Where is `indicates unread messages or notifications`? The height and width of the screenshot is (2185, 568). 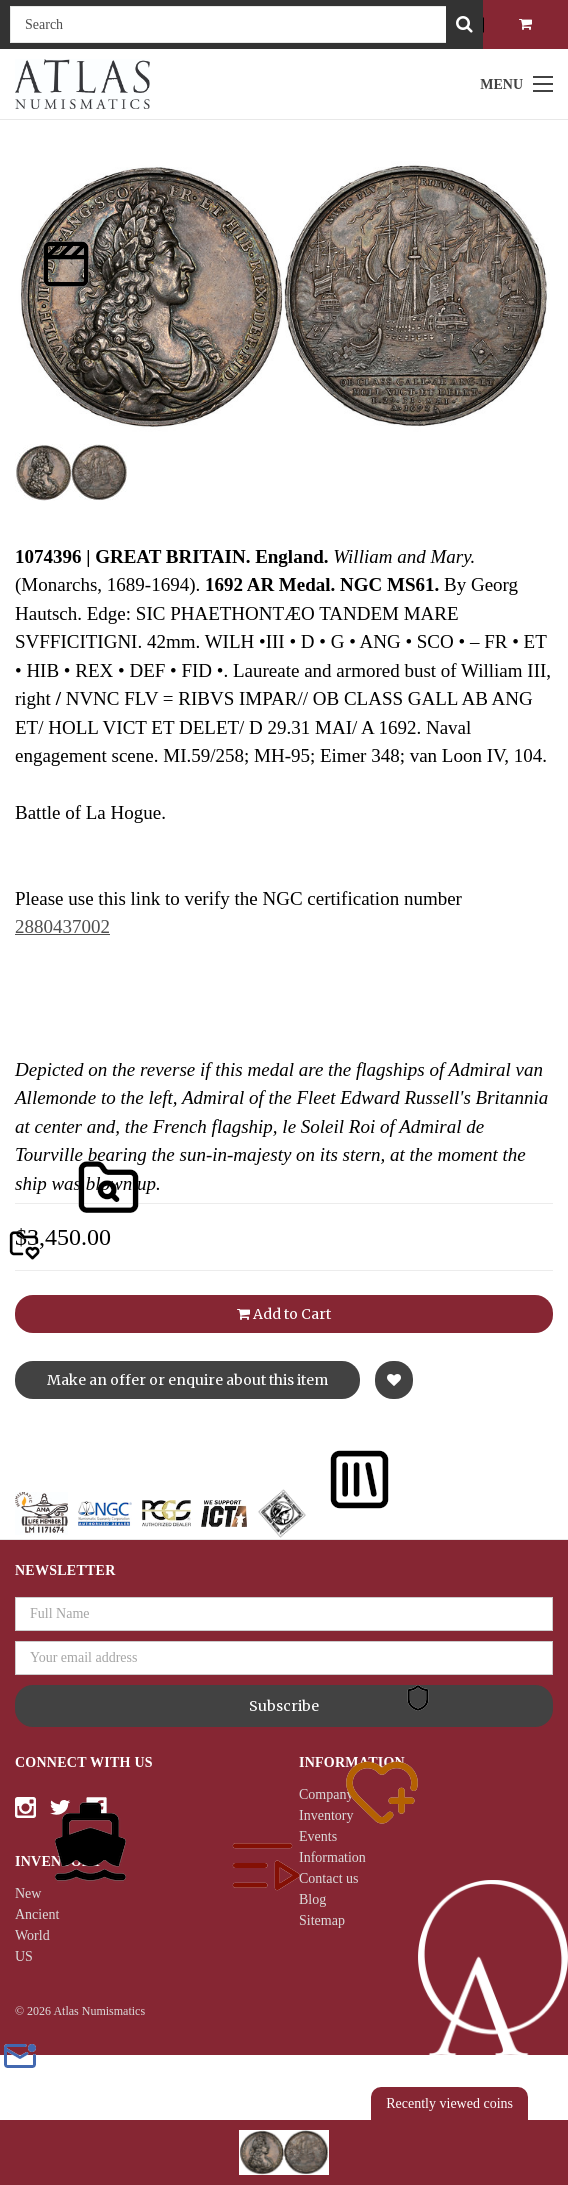
indicates unread messages or notifications is located at coordinates (20, 2056).